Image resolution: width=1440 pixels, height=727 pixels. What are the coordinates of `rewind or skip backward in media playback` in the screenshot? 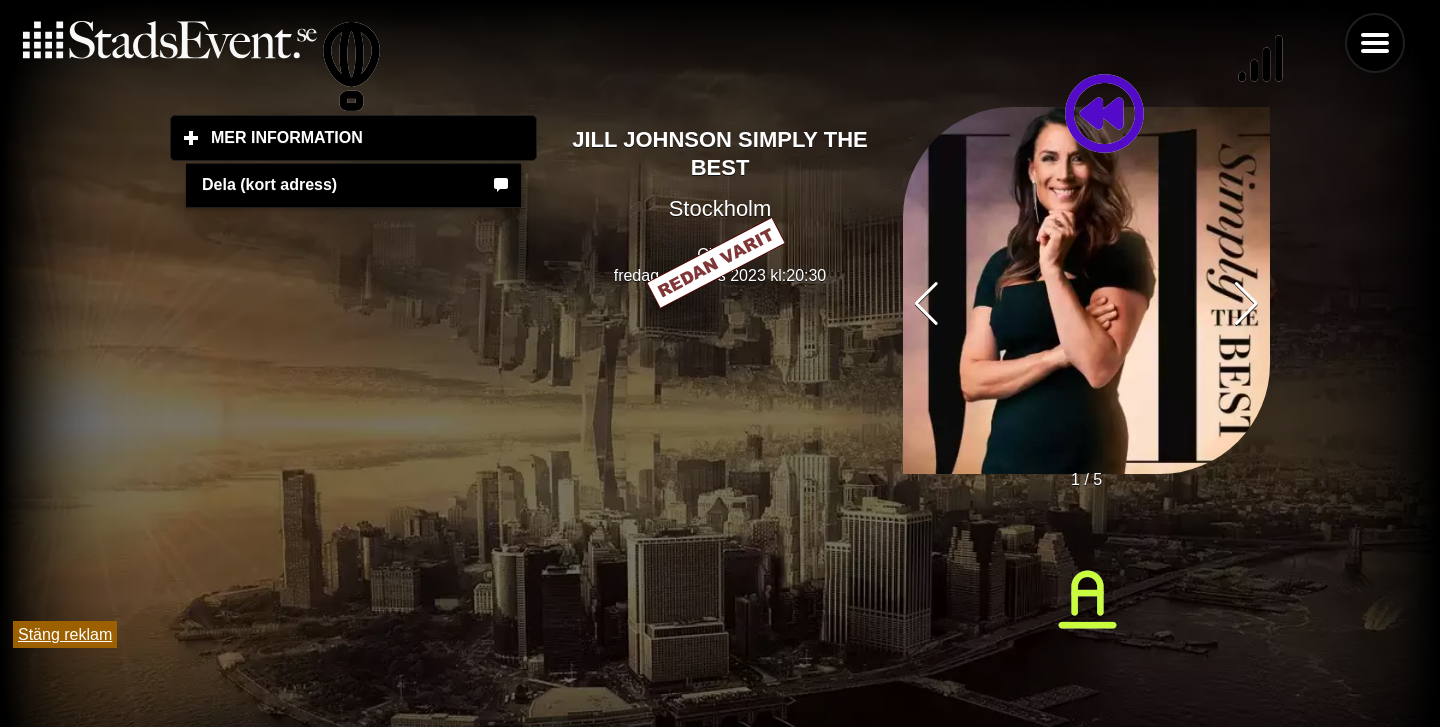 It's located at (1104, 113).